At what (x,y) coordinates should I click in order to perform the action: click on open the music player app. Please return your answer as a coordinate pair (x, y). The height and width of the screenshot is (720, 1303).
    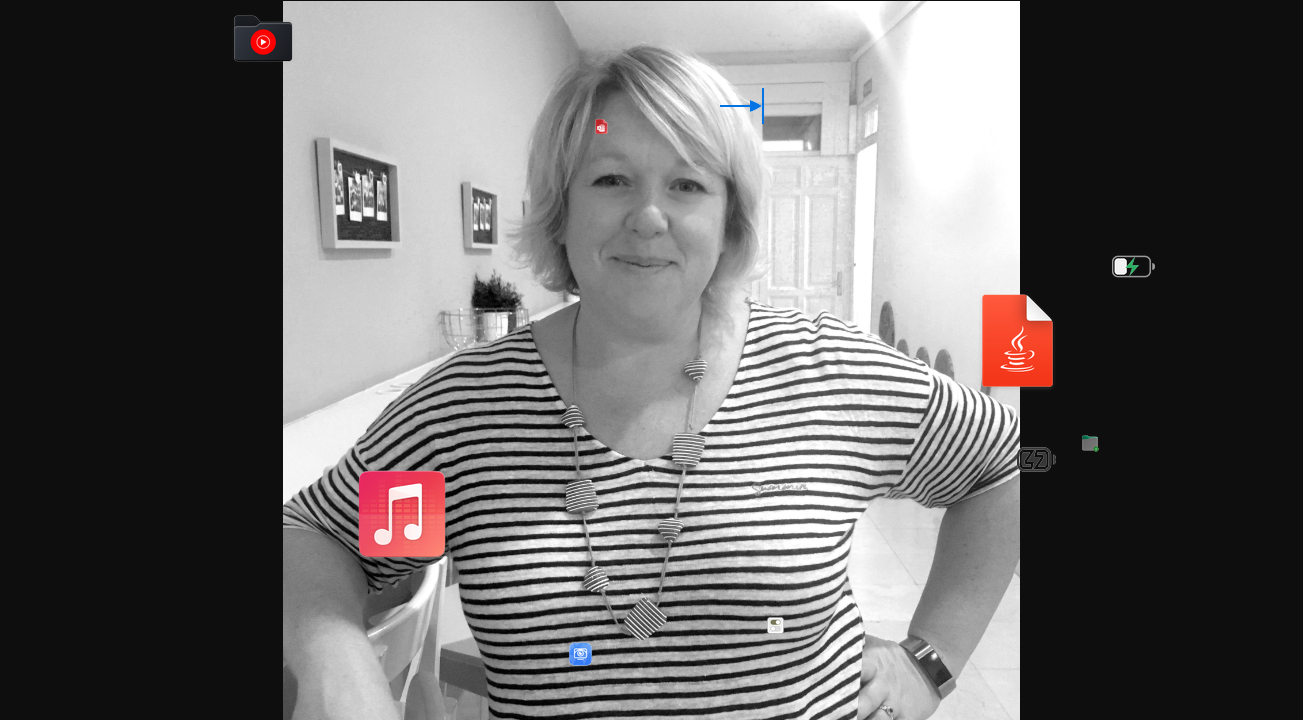
    Looking at the image, I should click on (402, 514).